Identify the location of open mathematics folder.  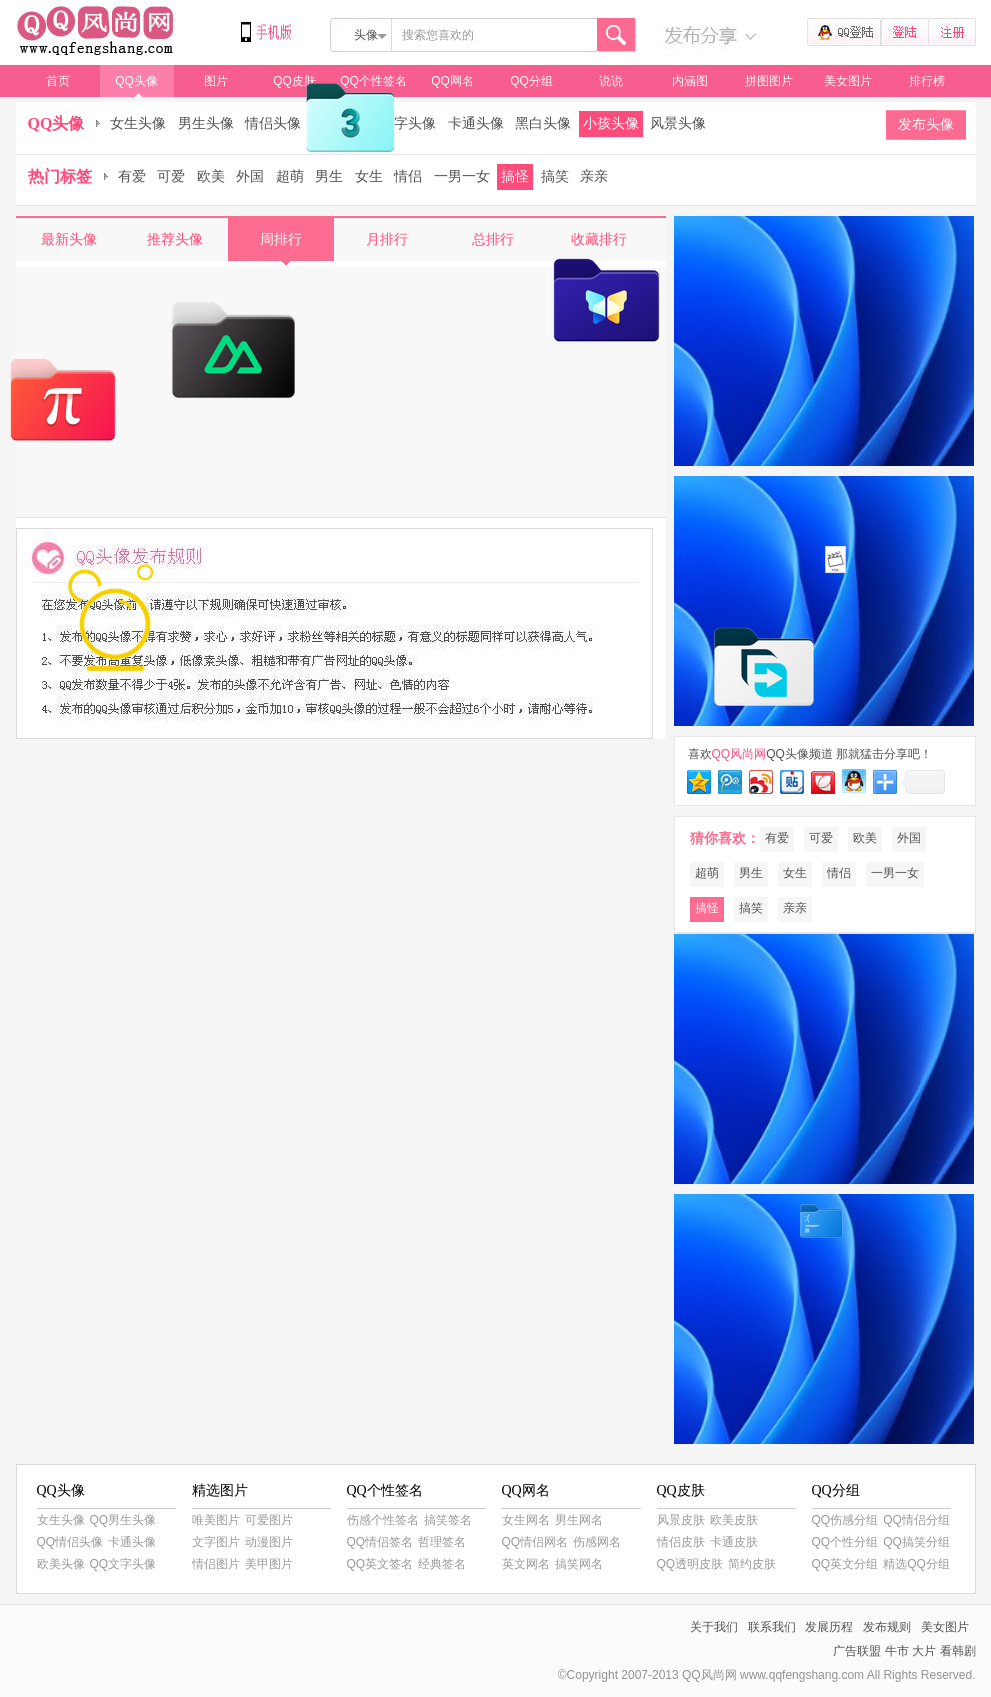
(62, 402).